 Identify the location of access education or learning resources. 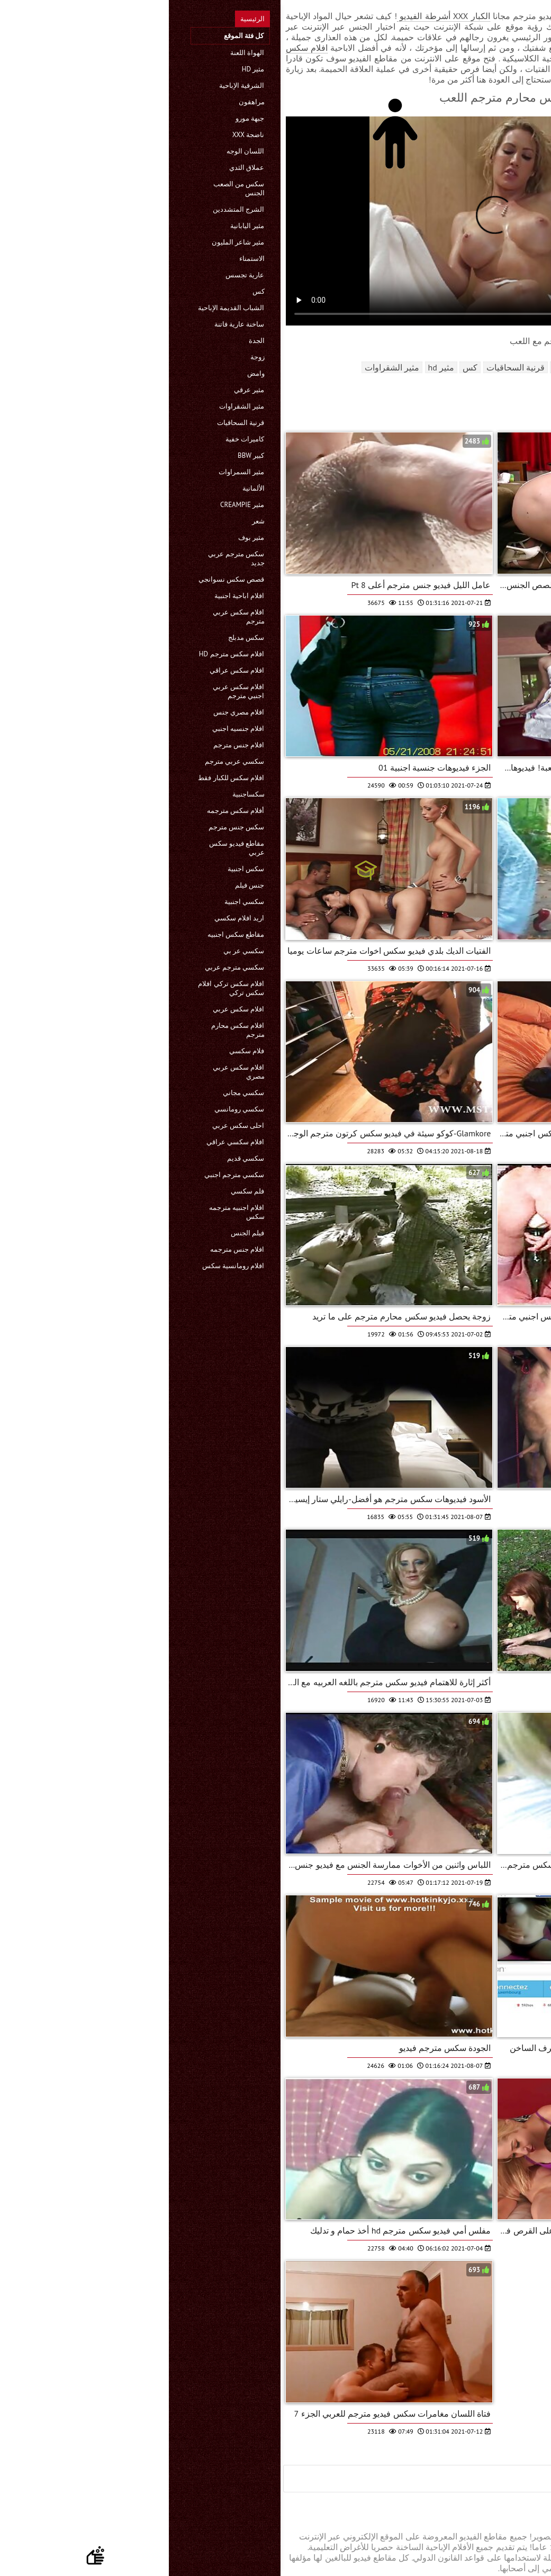
(366, 870).